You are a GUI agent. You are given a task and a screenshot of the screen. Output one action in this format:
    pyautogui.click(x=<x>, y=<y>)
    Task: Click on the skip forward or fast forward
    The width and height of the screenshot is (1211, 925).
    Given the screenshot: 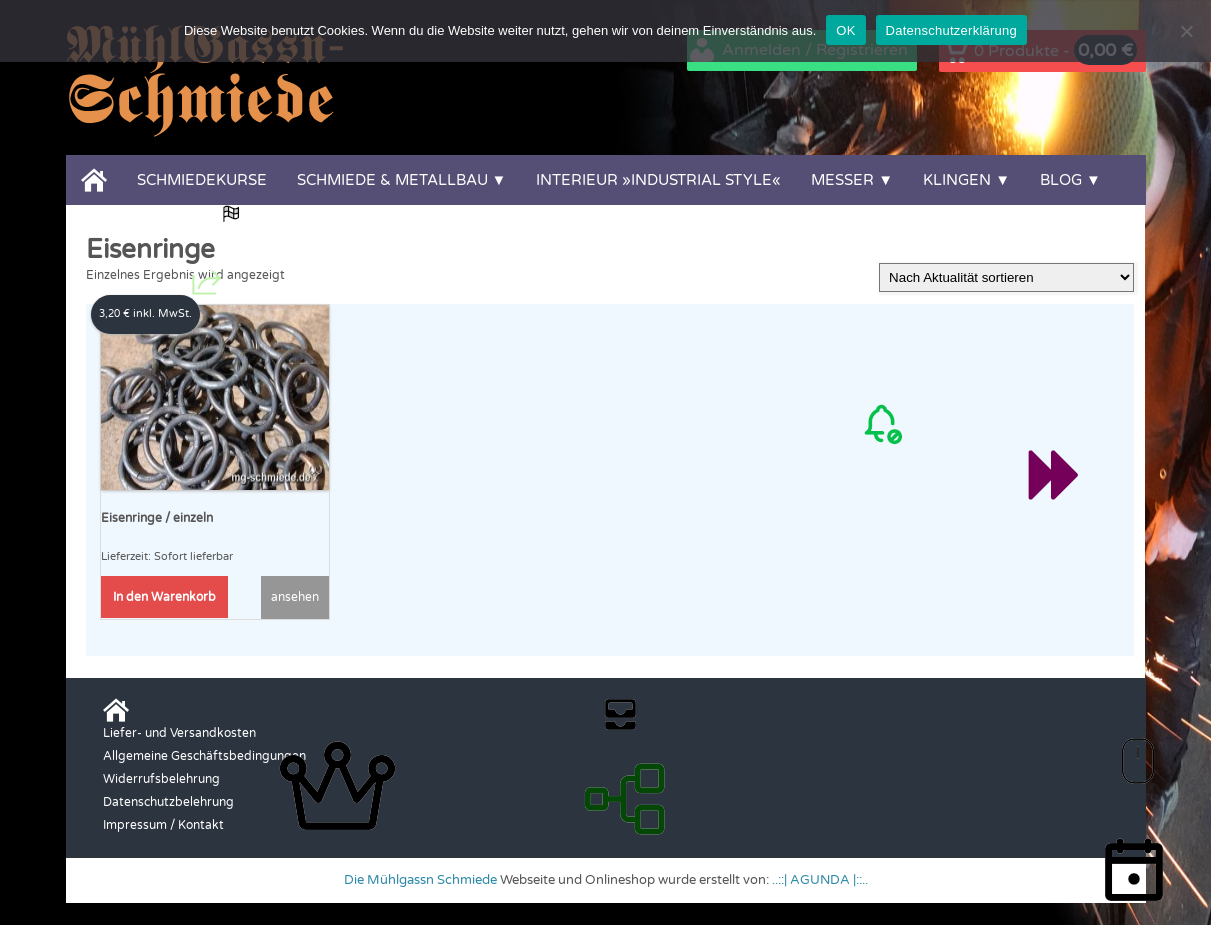 What is the action you would take?
    pyautogui.click(x=1051, y=475)
    